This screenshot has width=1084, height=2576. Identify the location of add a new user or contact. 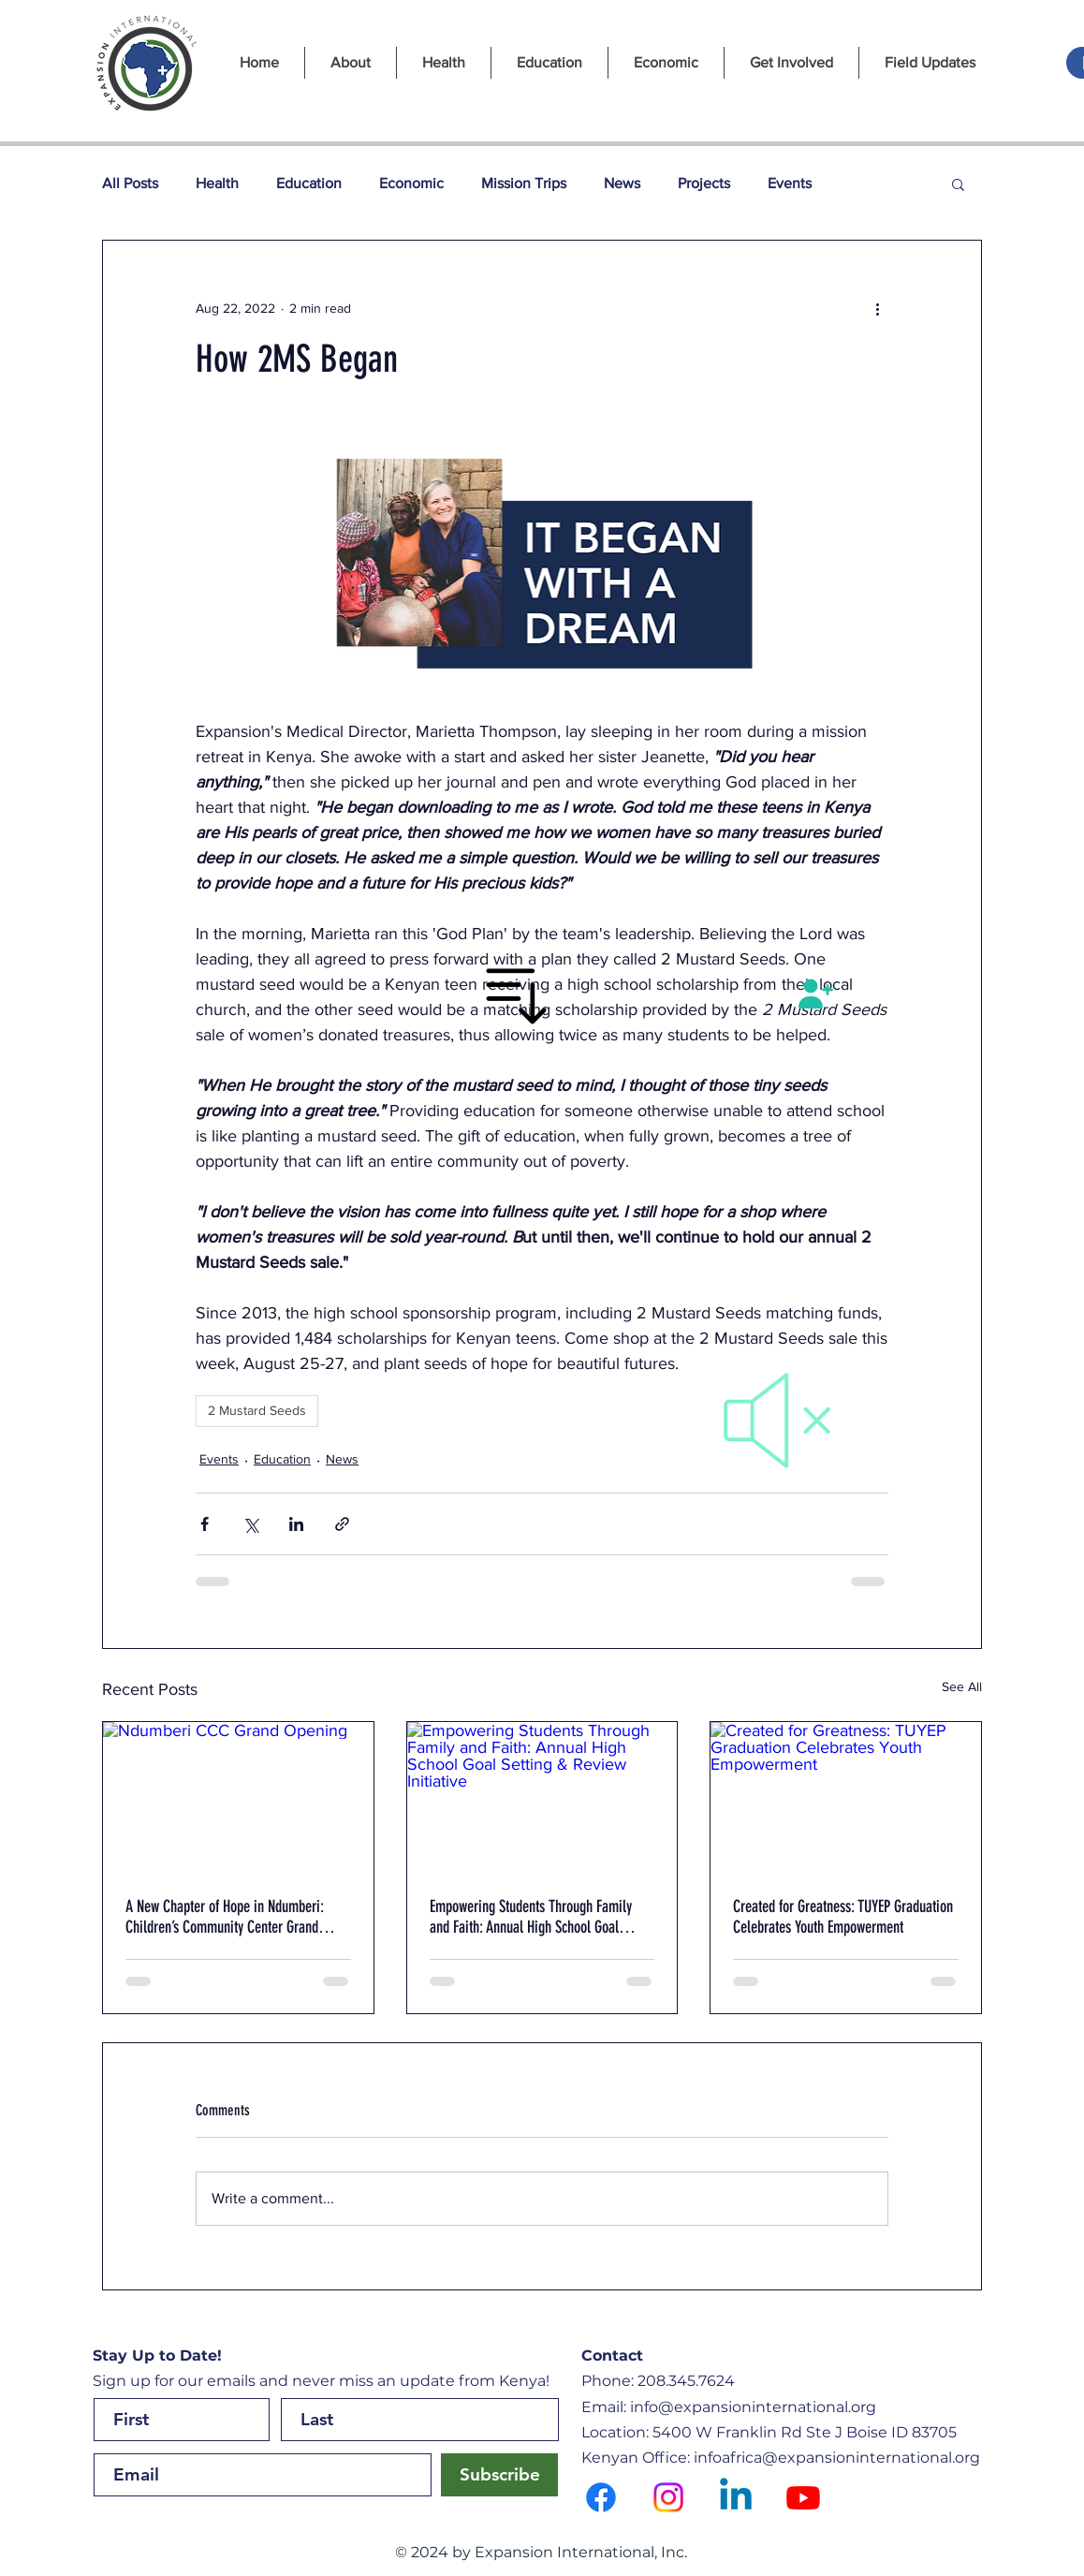
(814, 994).